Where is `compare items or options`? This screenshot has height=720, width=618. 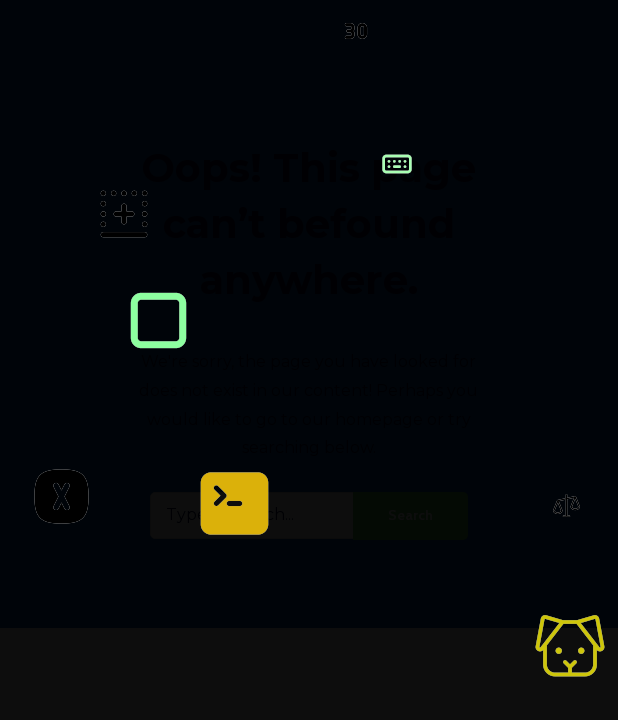
compare items or options is located at coordinates (566, 505).